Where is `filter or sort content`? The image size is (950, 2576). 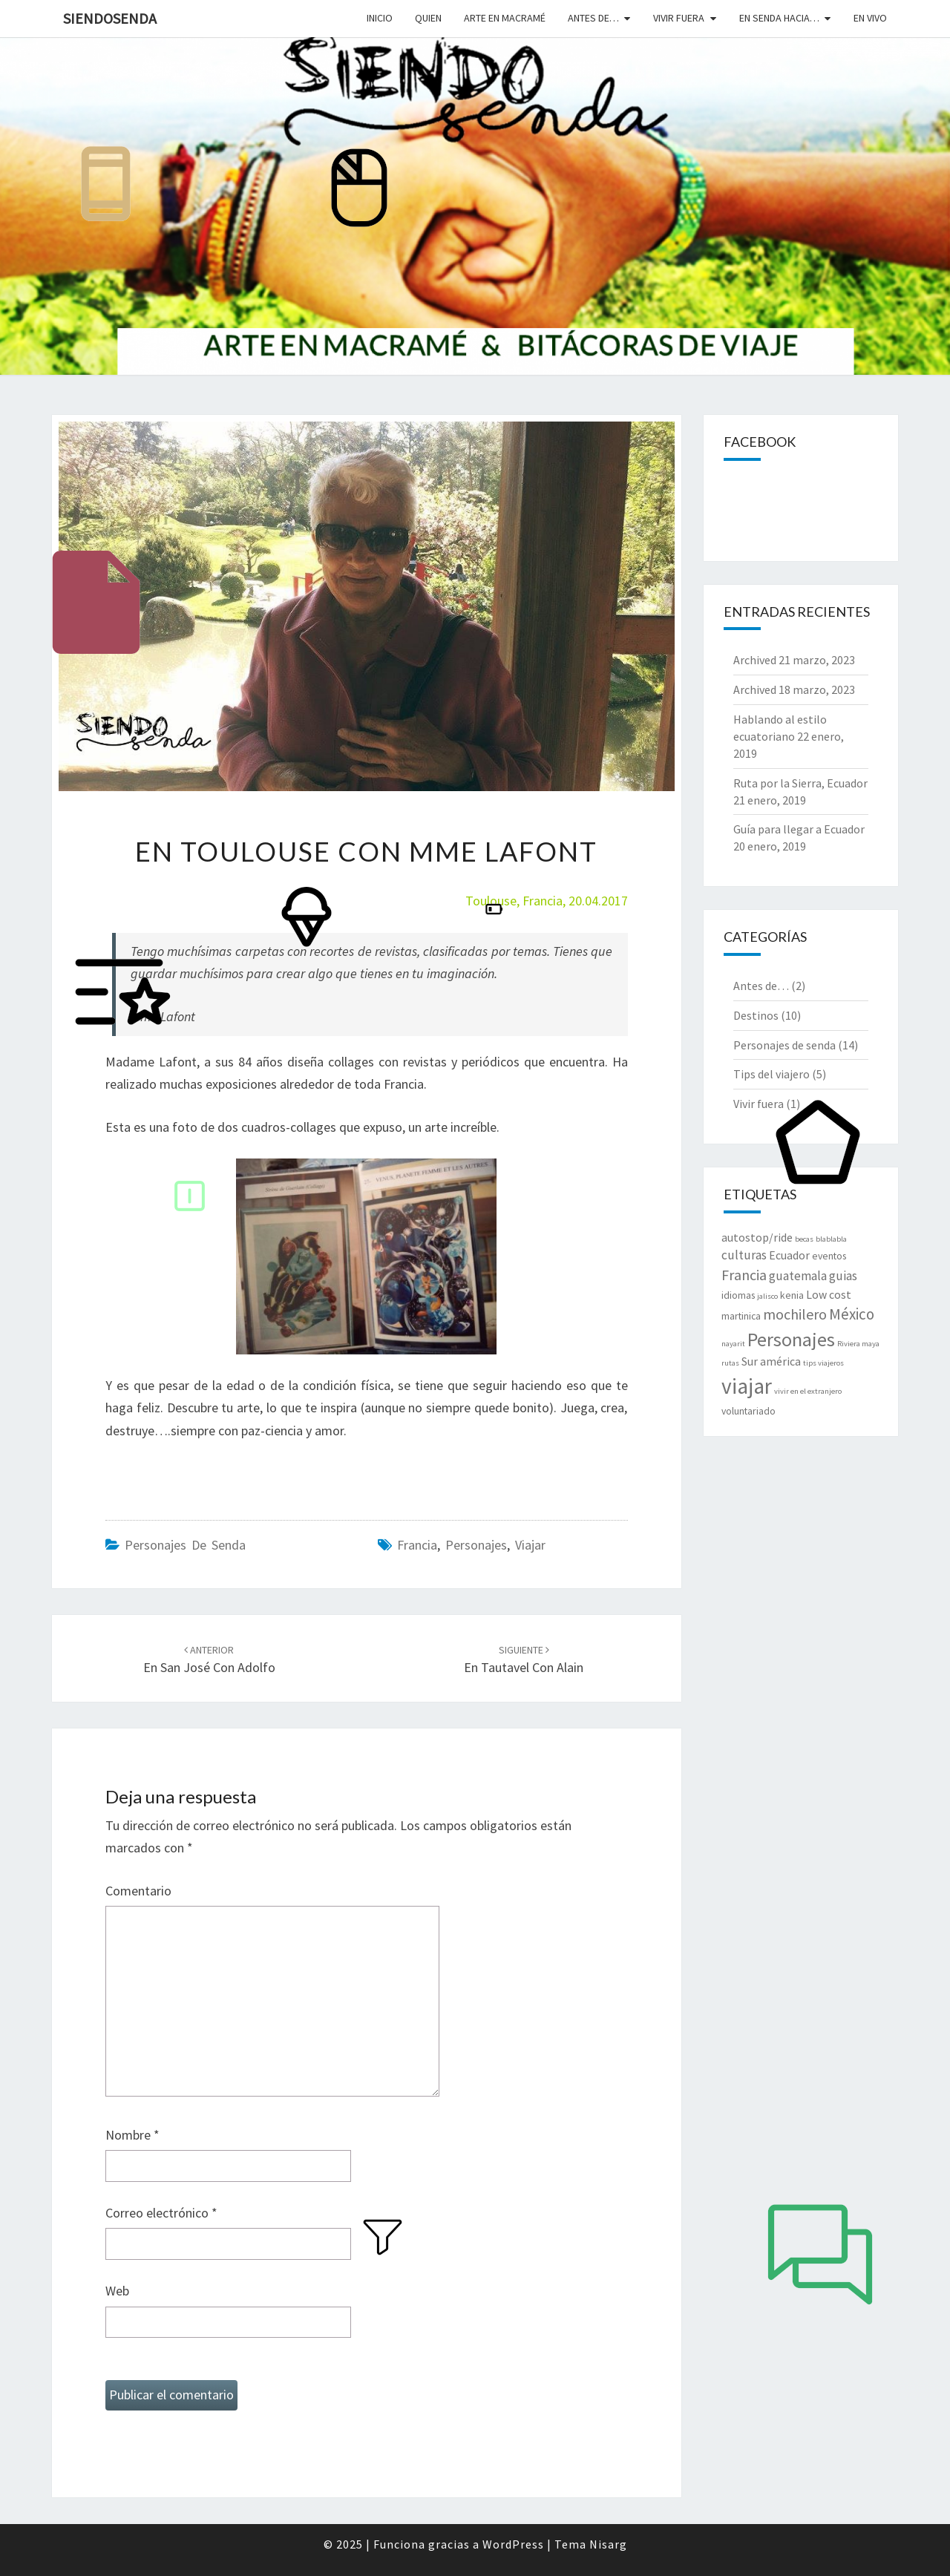 filter or sort content is located at coordinates (382, 2235).